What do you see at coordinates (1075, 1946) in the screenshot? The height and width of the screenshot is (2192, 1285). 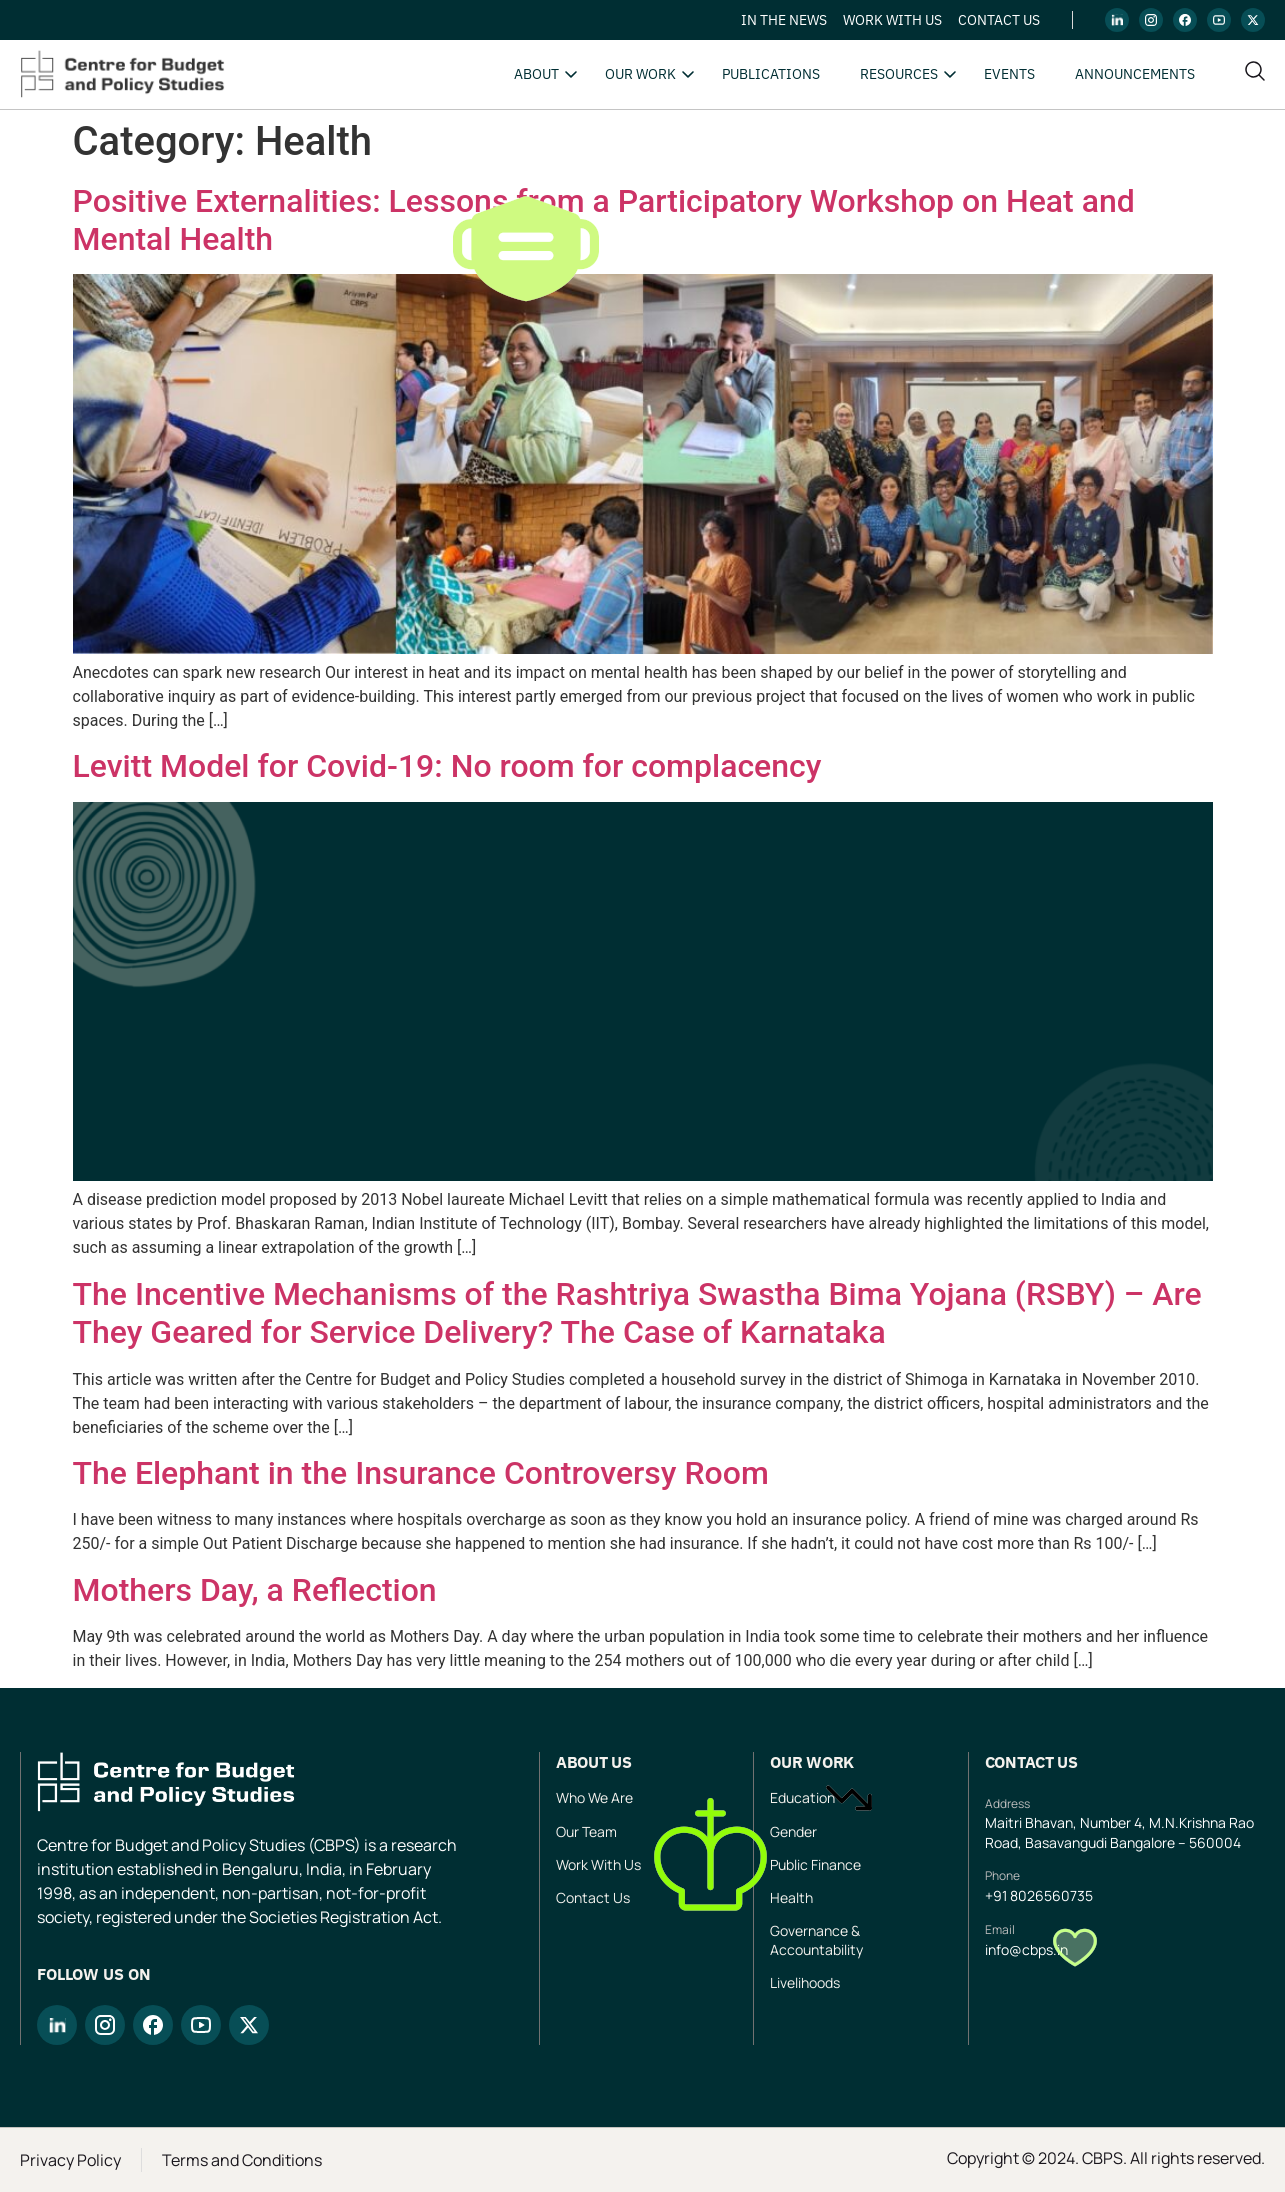 I see `add to favorites` at bounding box center [1075, 1946].